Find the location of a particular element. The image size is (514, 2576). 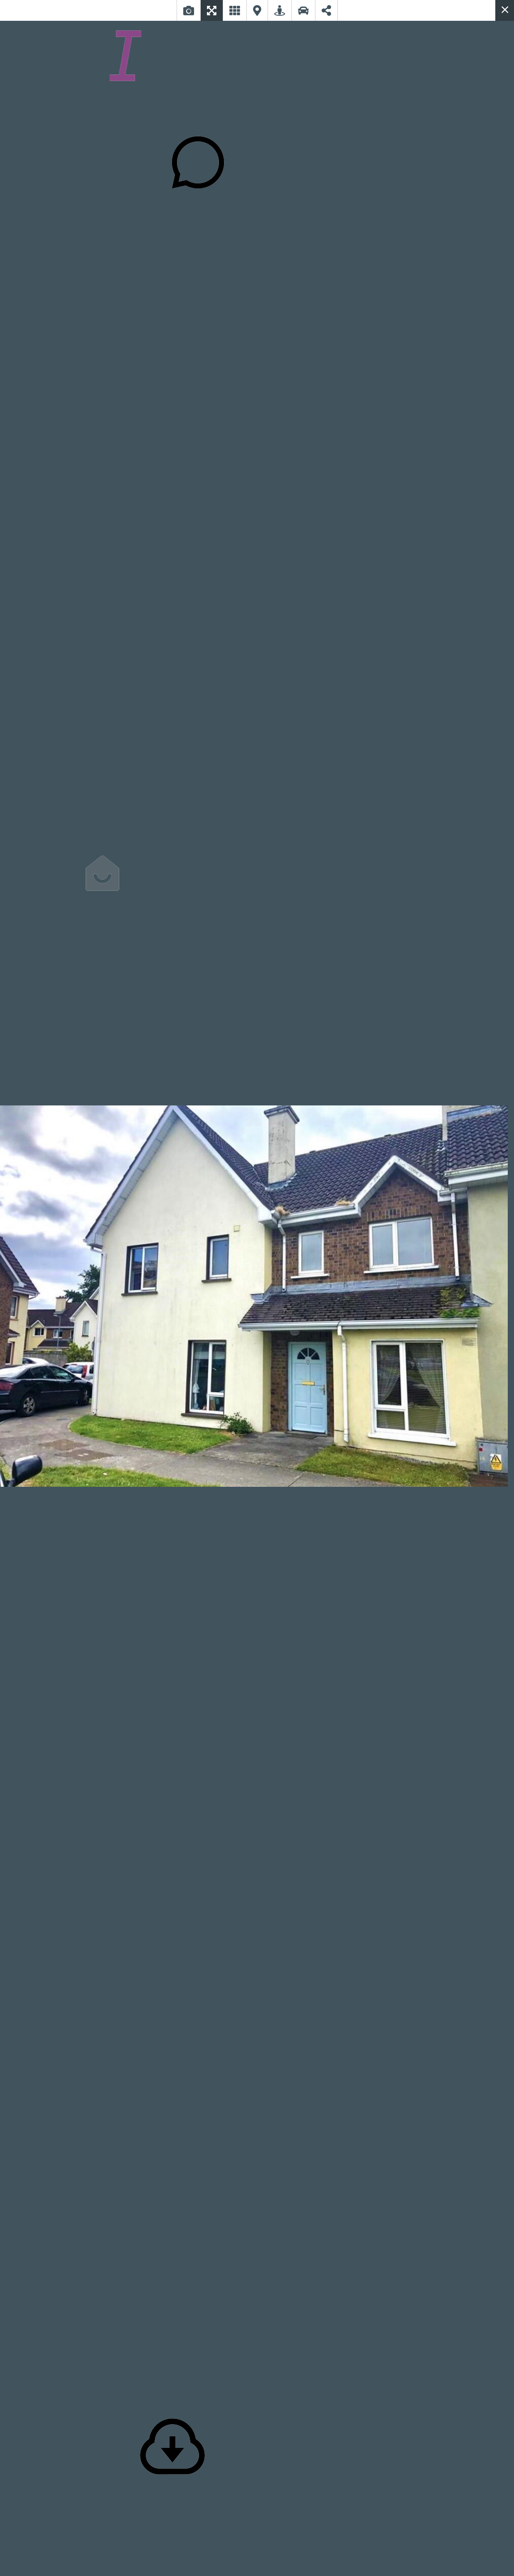

download file from cloud storage is located at coordinates (172, 2448).